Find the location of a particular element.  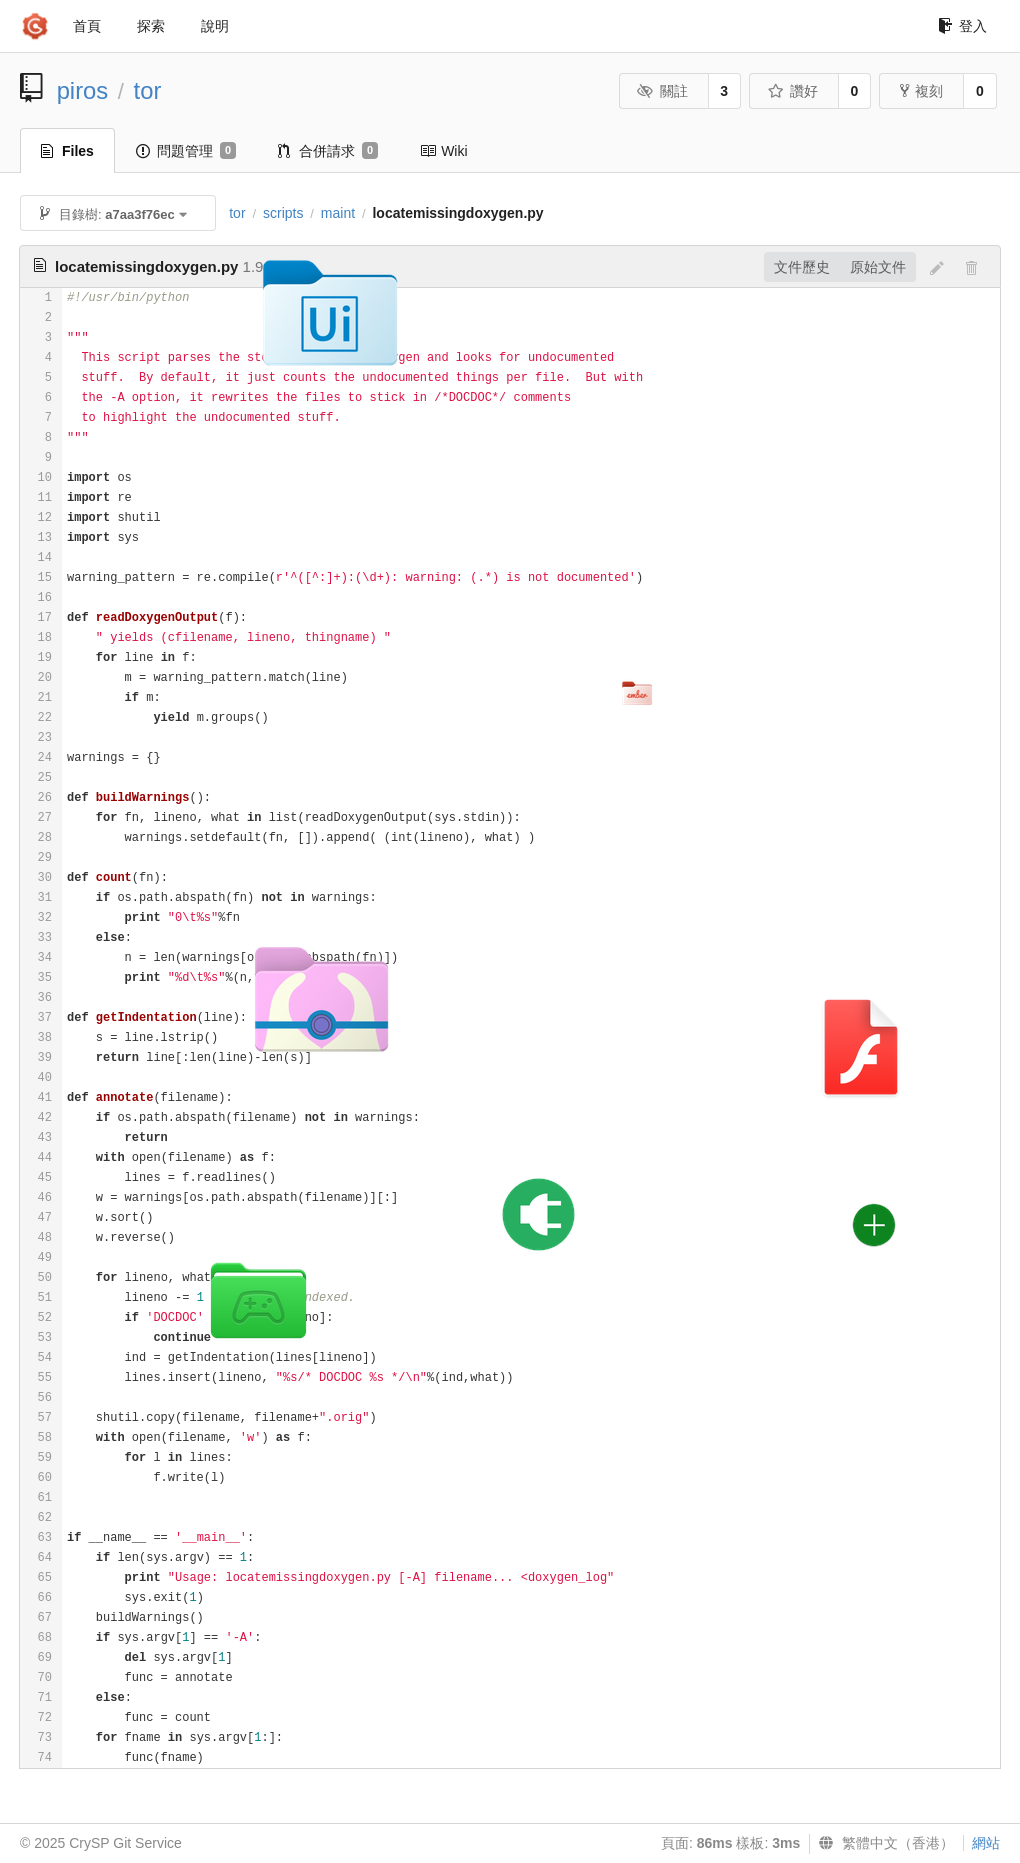

indicates a mounted or connected drive is located at coordinates (538, 1214).